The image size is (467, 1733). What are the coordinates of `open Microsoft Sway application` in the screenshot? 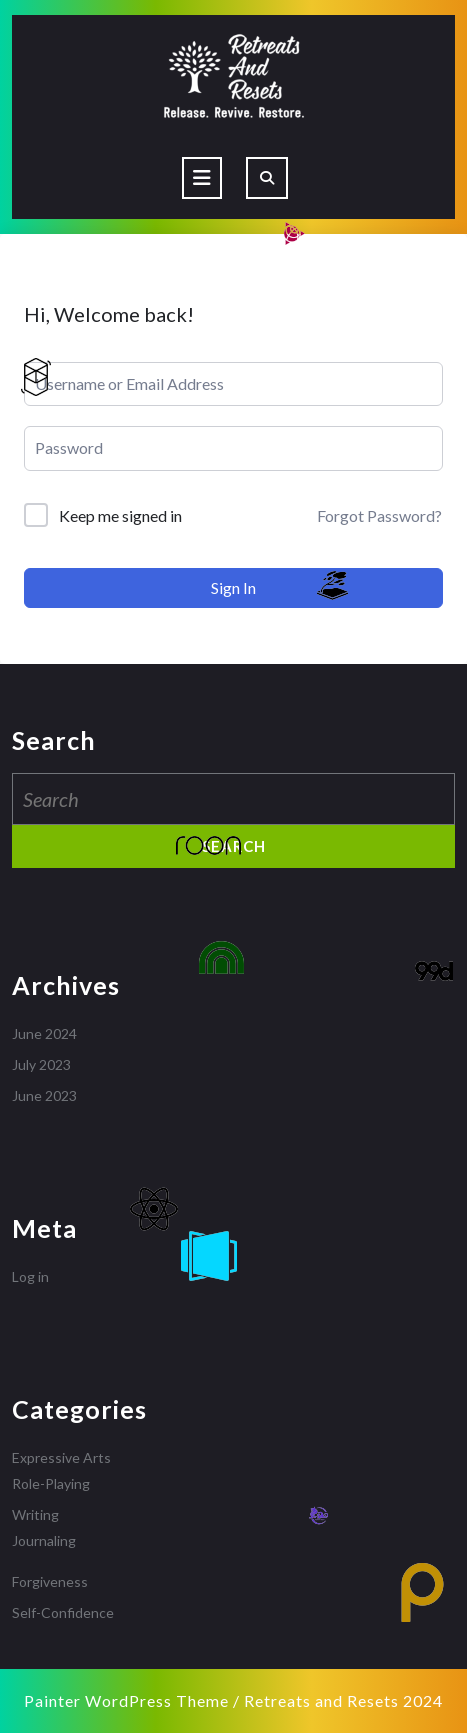 It's located at (332, 585).